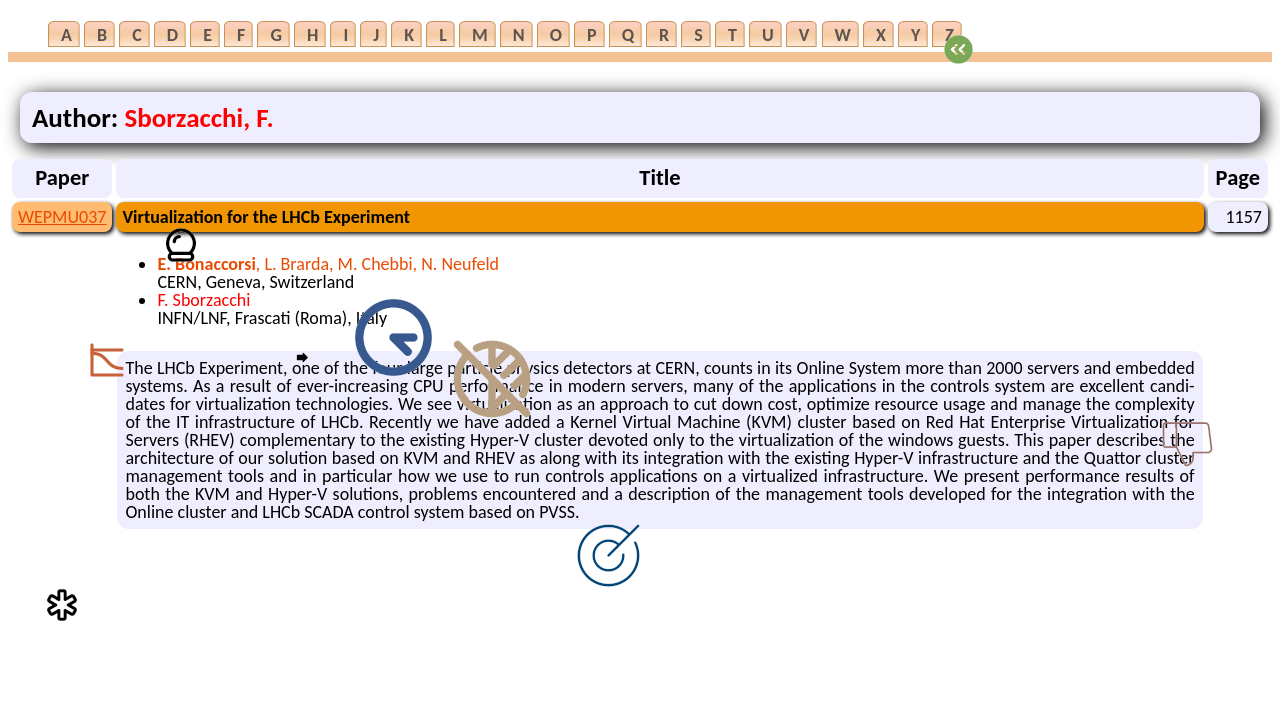  Describe the element at coordinates (62, 605) in the screenshot. I see `access health or medical services` at that location.